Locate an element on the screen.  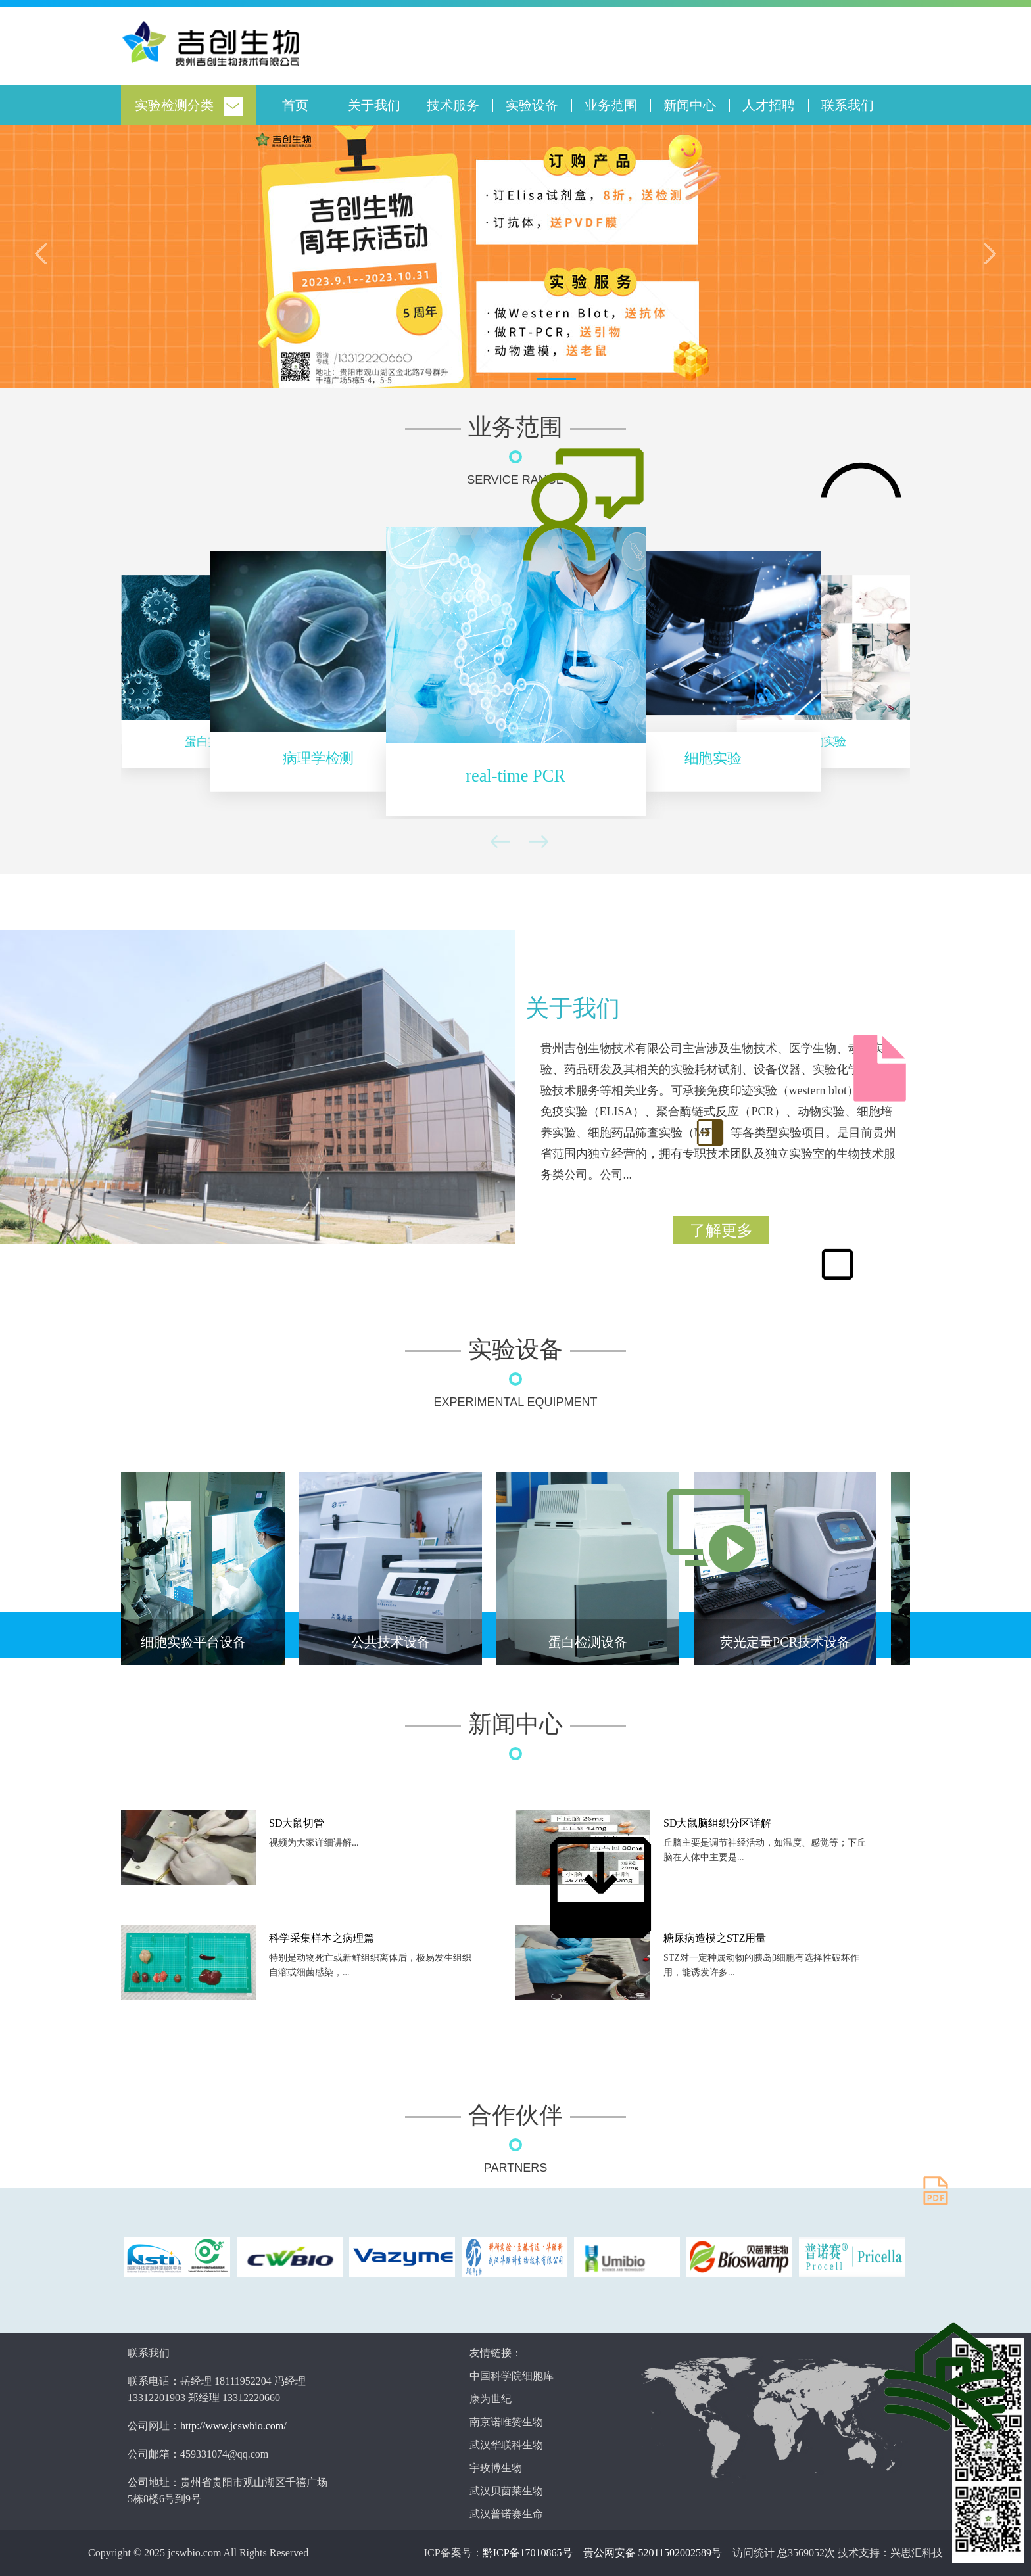
indicates a virtual machine is currently running is located at coordinates (709, 1525).